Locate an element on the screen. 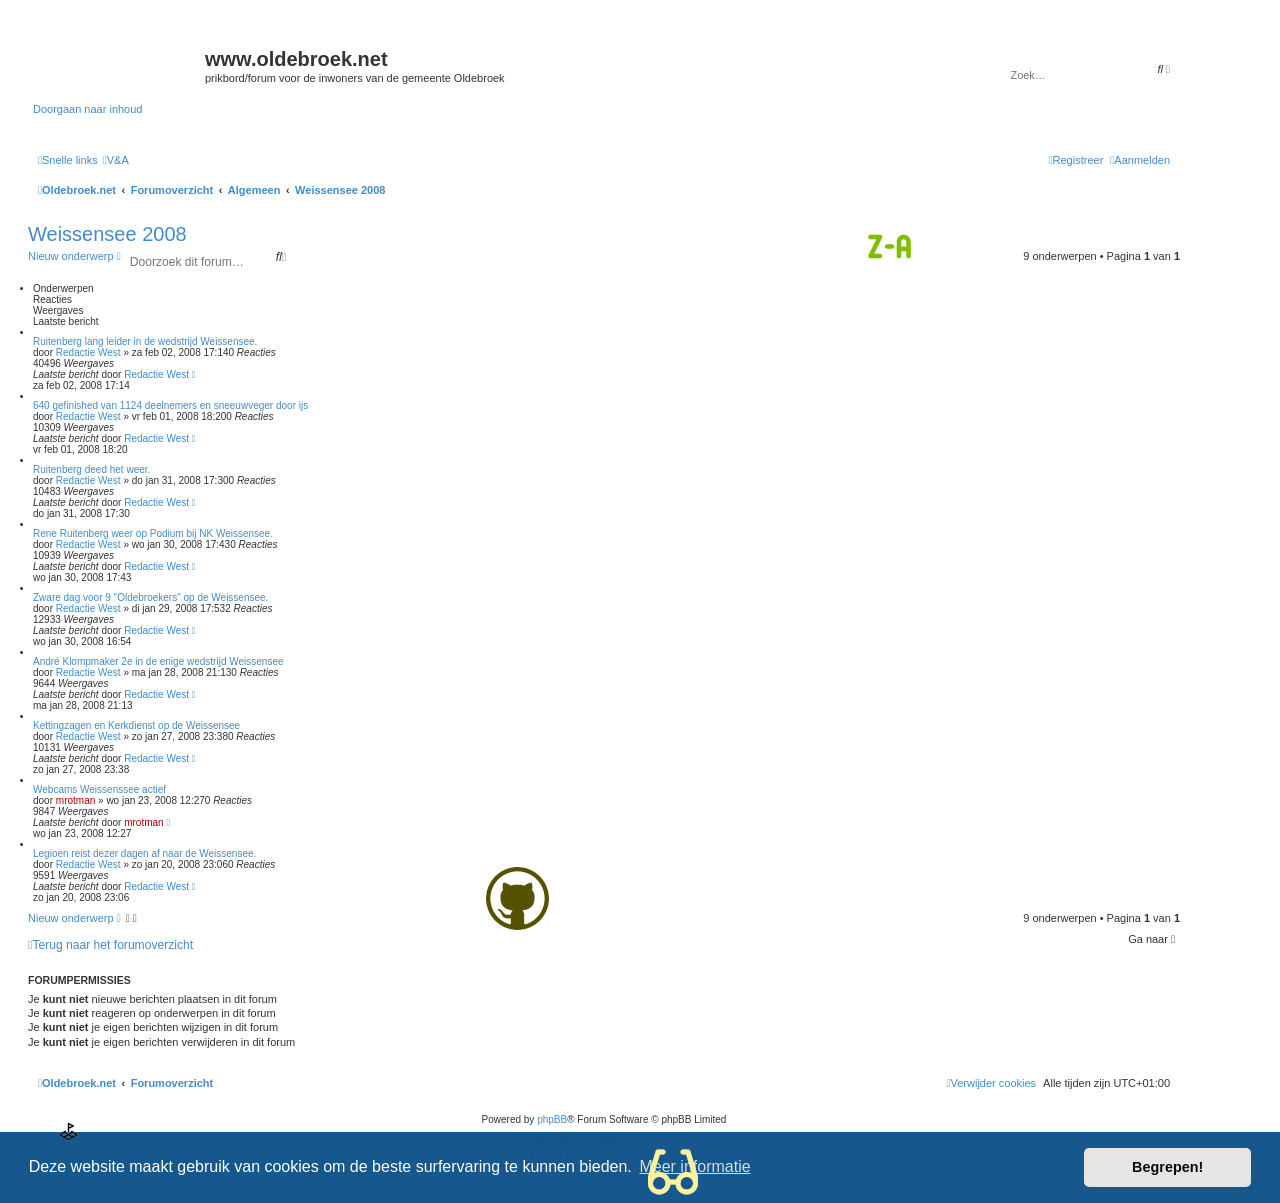 This screenshot has width=1280, height=1203. view or access reading mode is located at coordinates (673, 1172).